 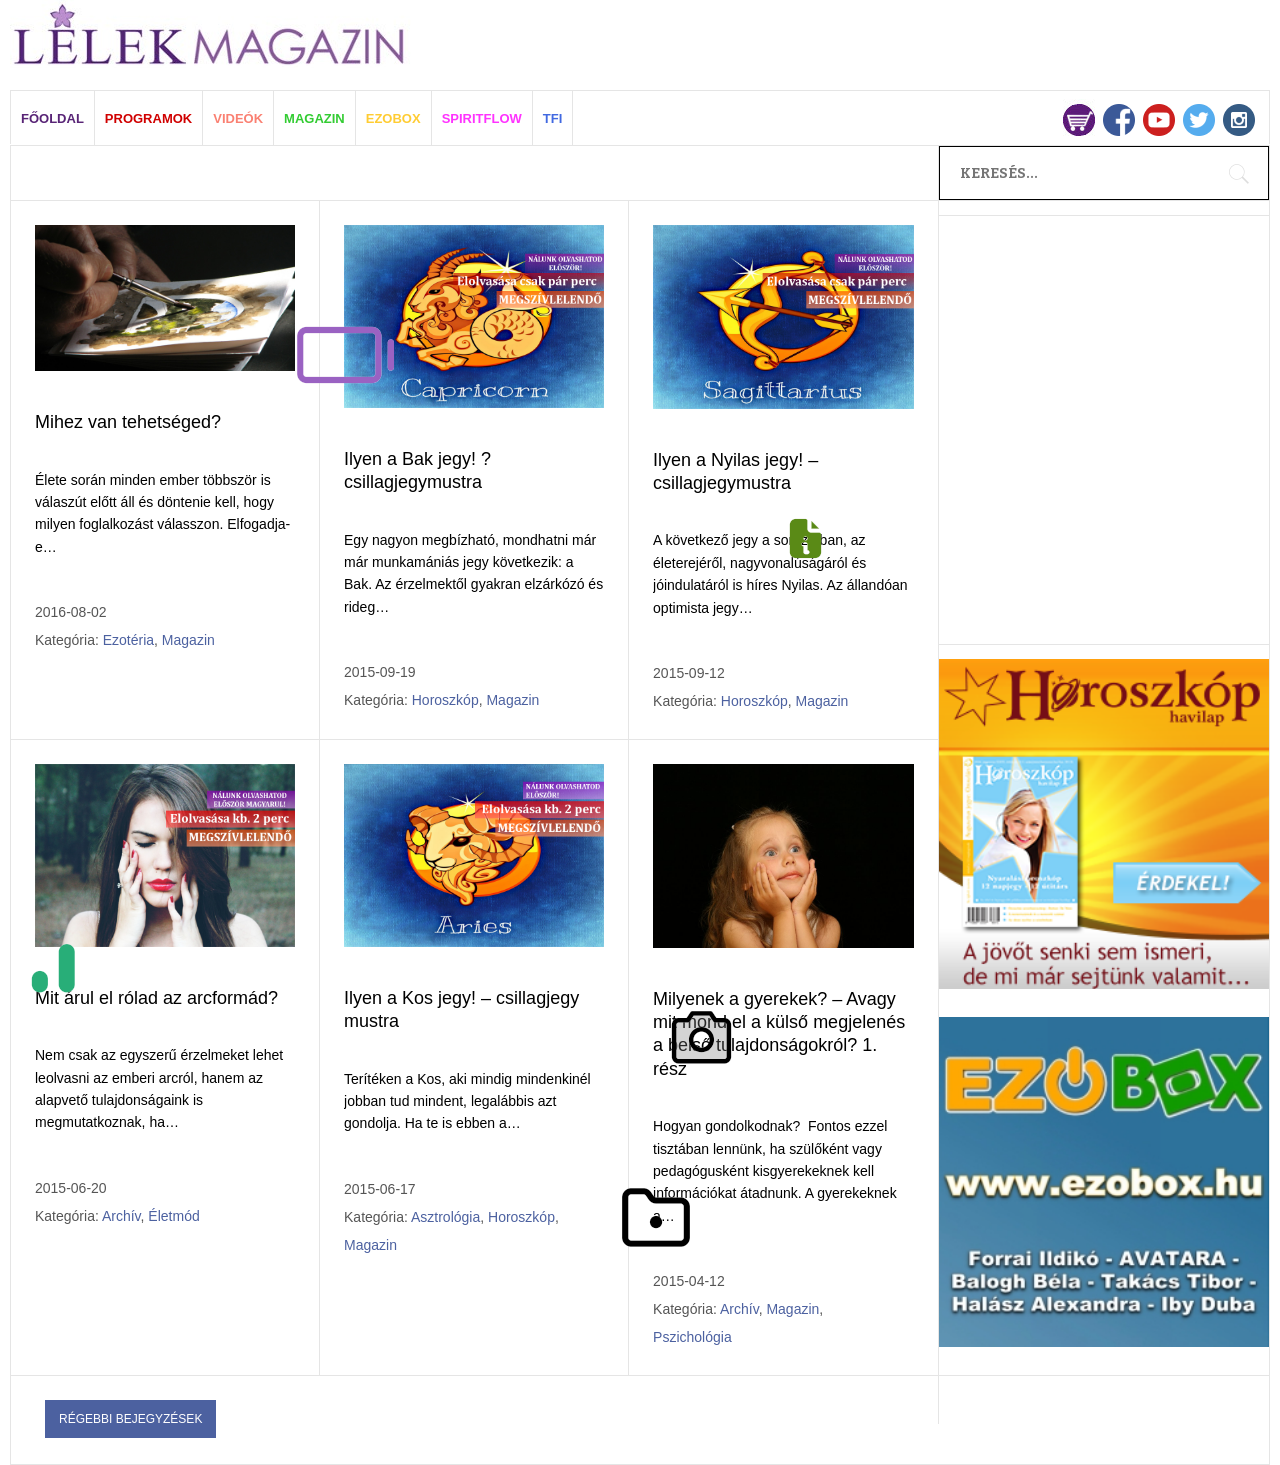 What do you see at coordinates (656, 1219) in the screenshot?
I see `folder with new or unread content` at bounding box center [656, 1219].